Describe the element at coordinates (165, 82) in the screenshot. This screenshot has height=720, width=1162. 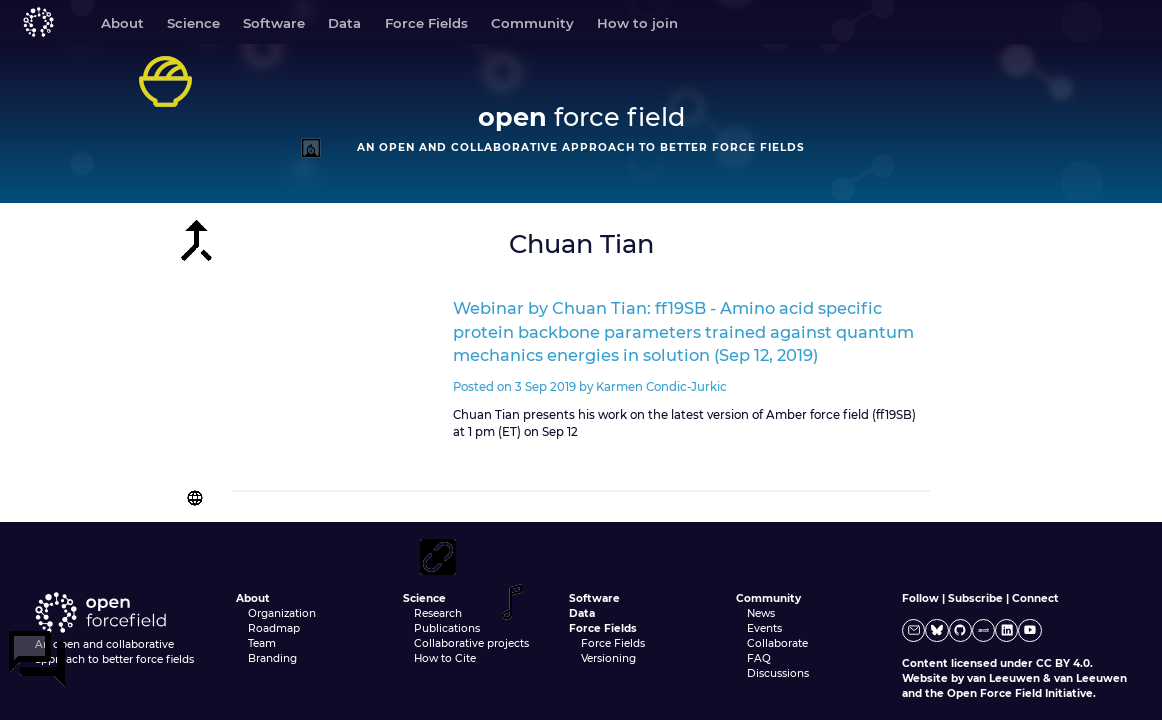
I see `view food or meal options` at that location.